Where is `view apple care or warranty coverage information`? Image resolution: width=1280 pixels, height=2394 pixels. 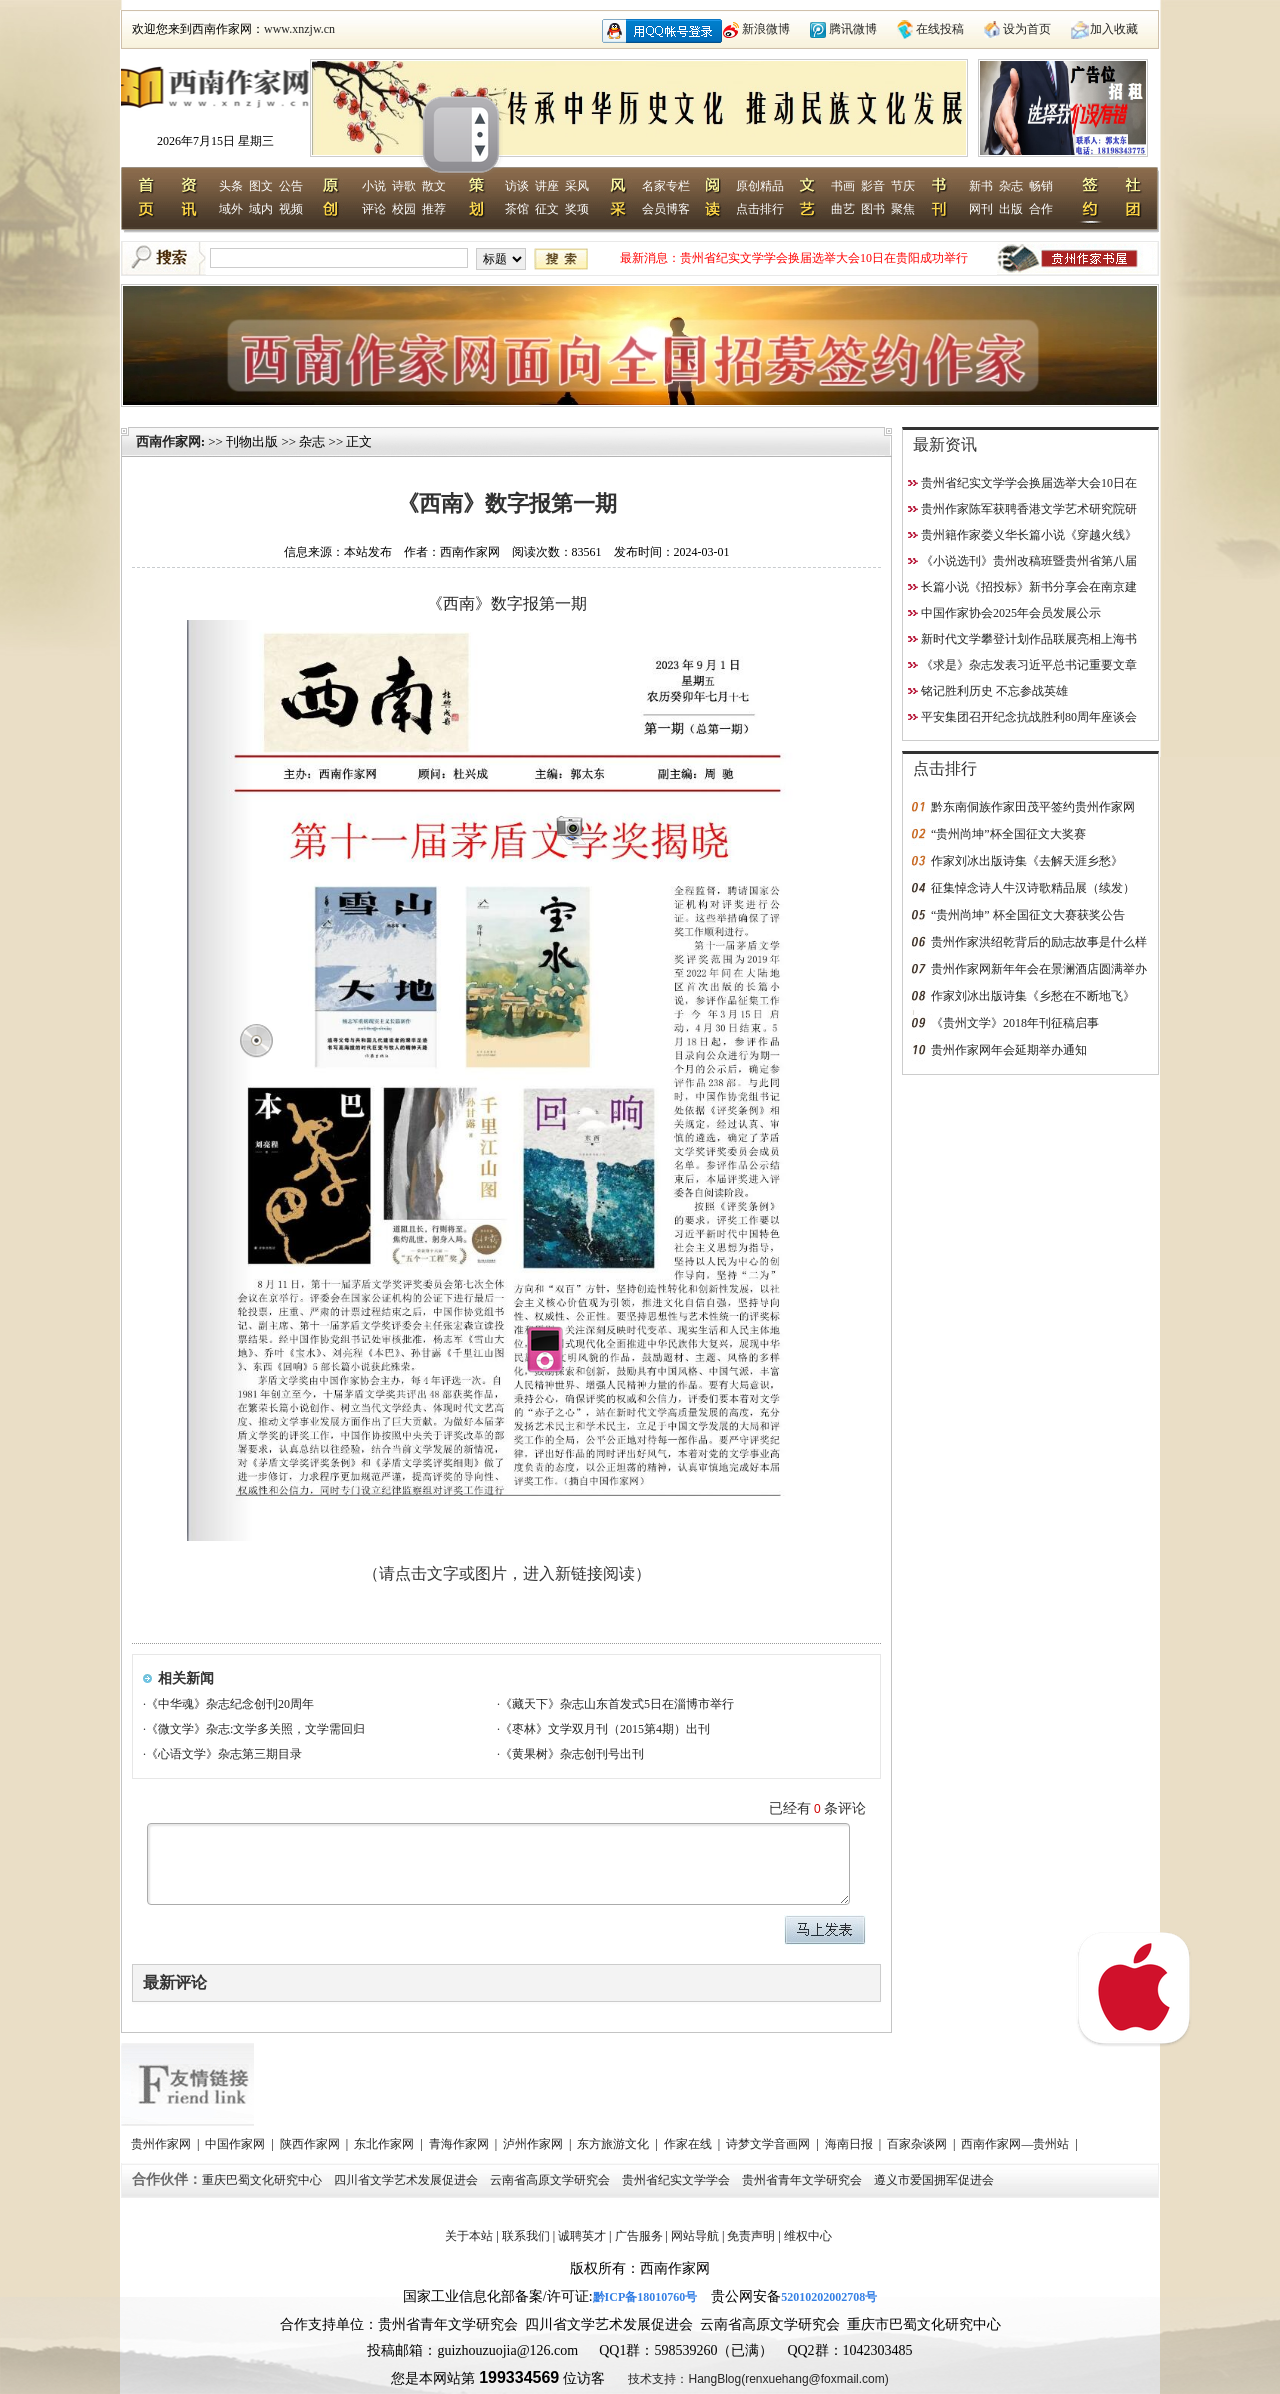 view apple care or warranty coverage information is located at coordinates (1134, 1988).